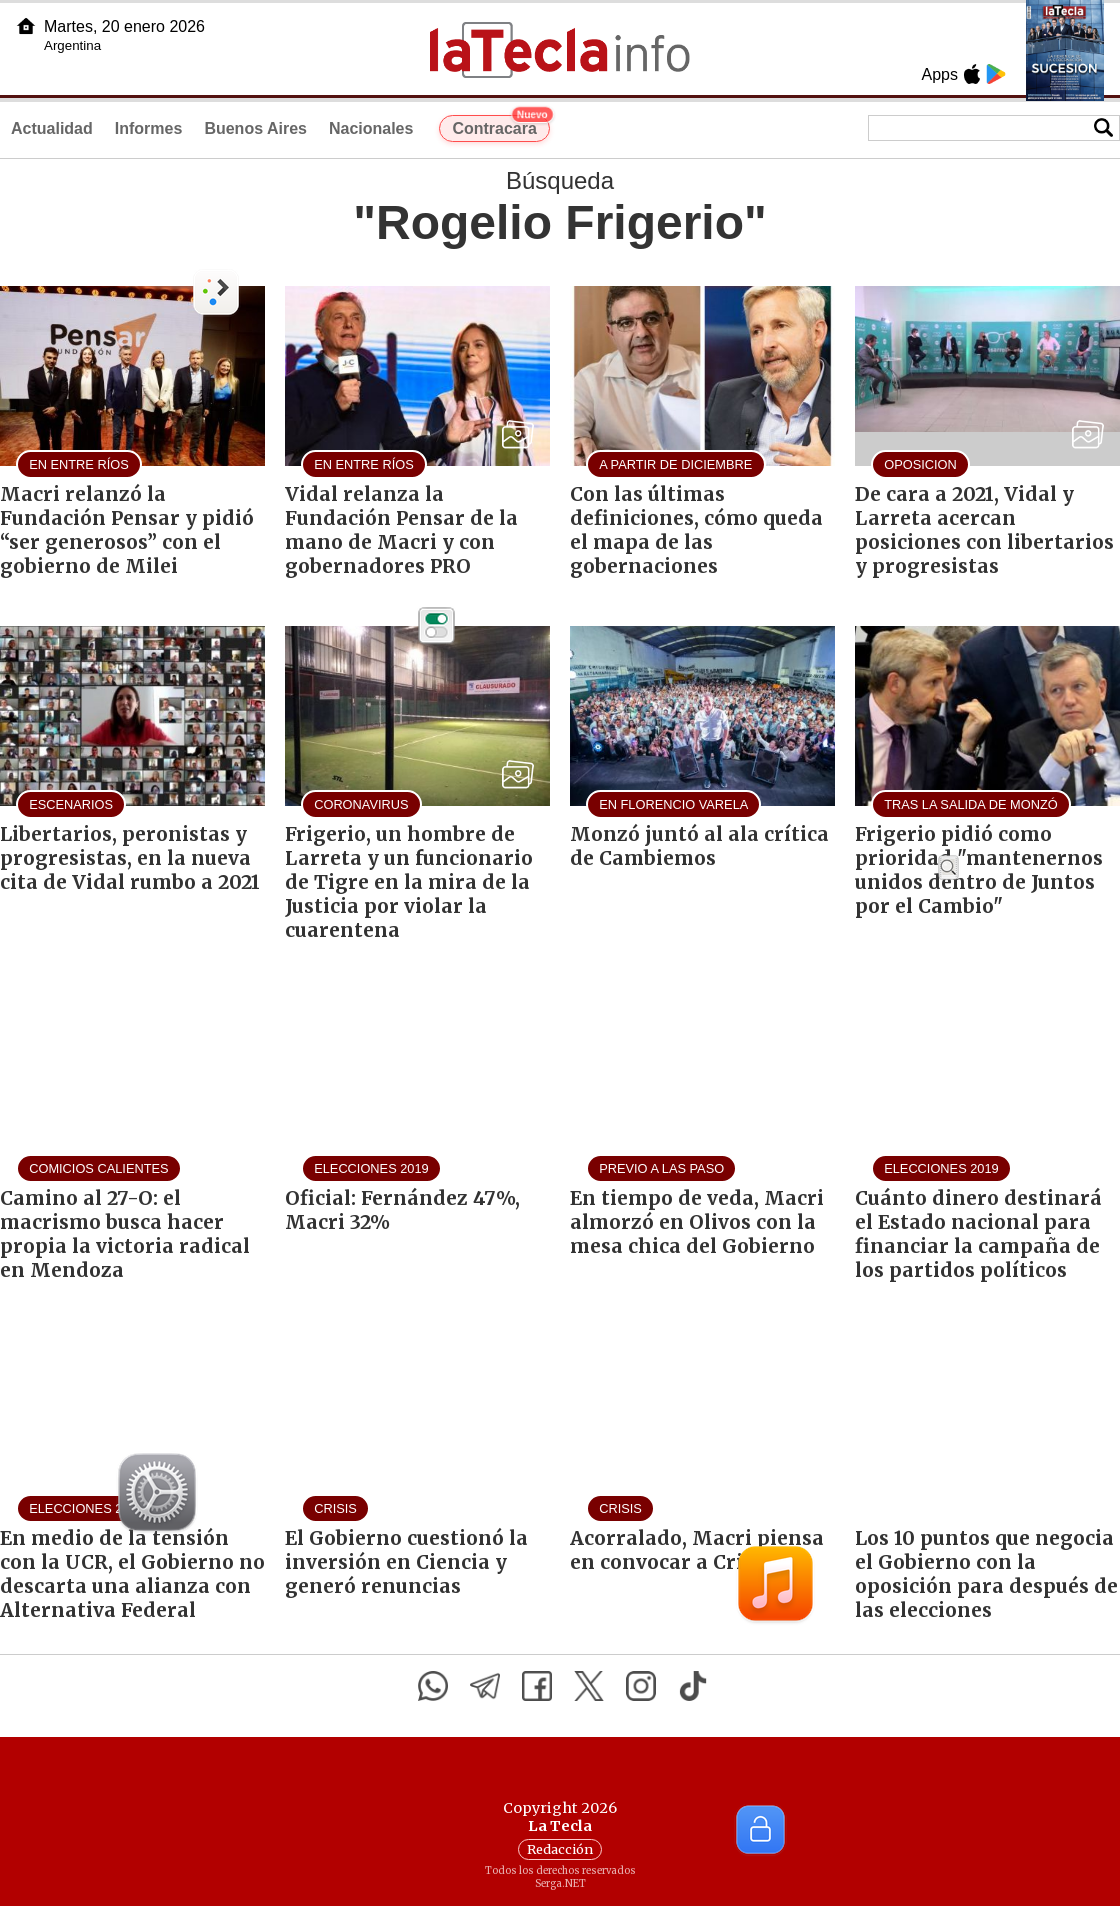  What do you see at coordinates (760, 1830) in the screenshot?
I see `open screensaver and lock screen settings` at bounding box center [760, 1830].